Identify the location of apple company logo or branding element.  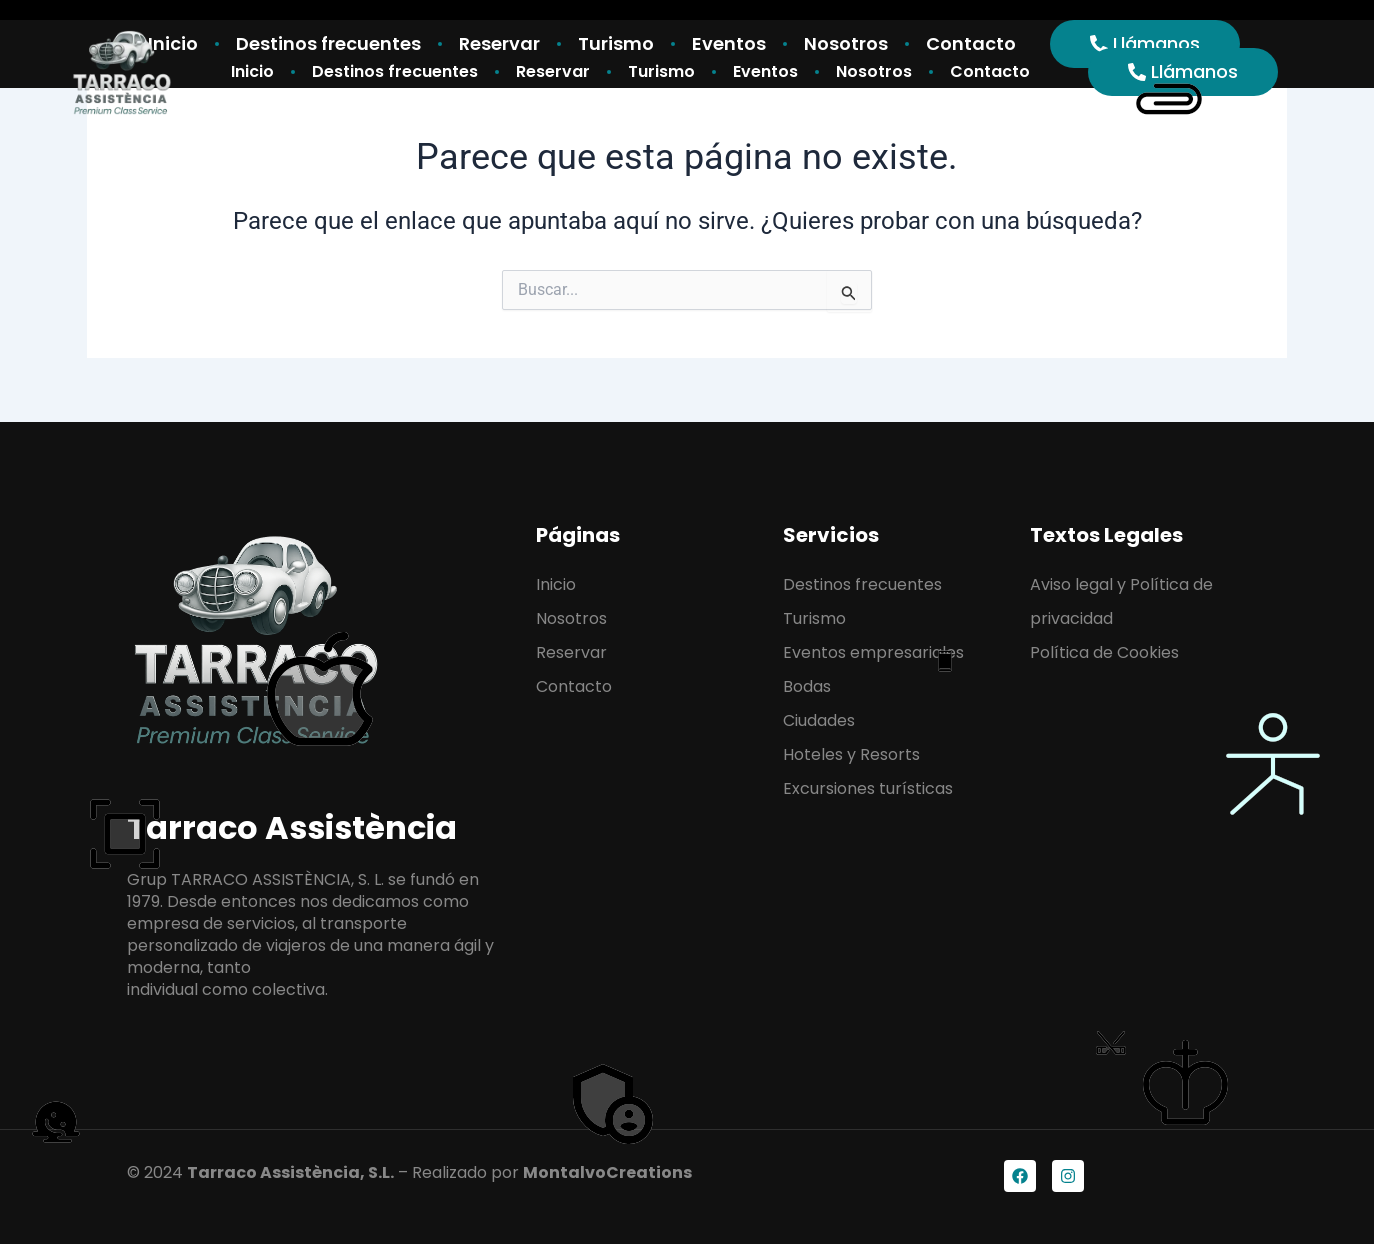
(324, 697).